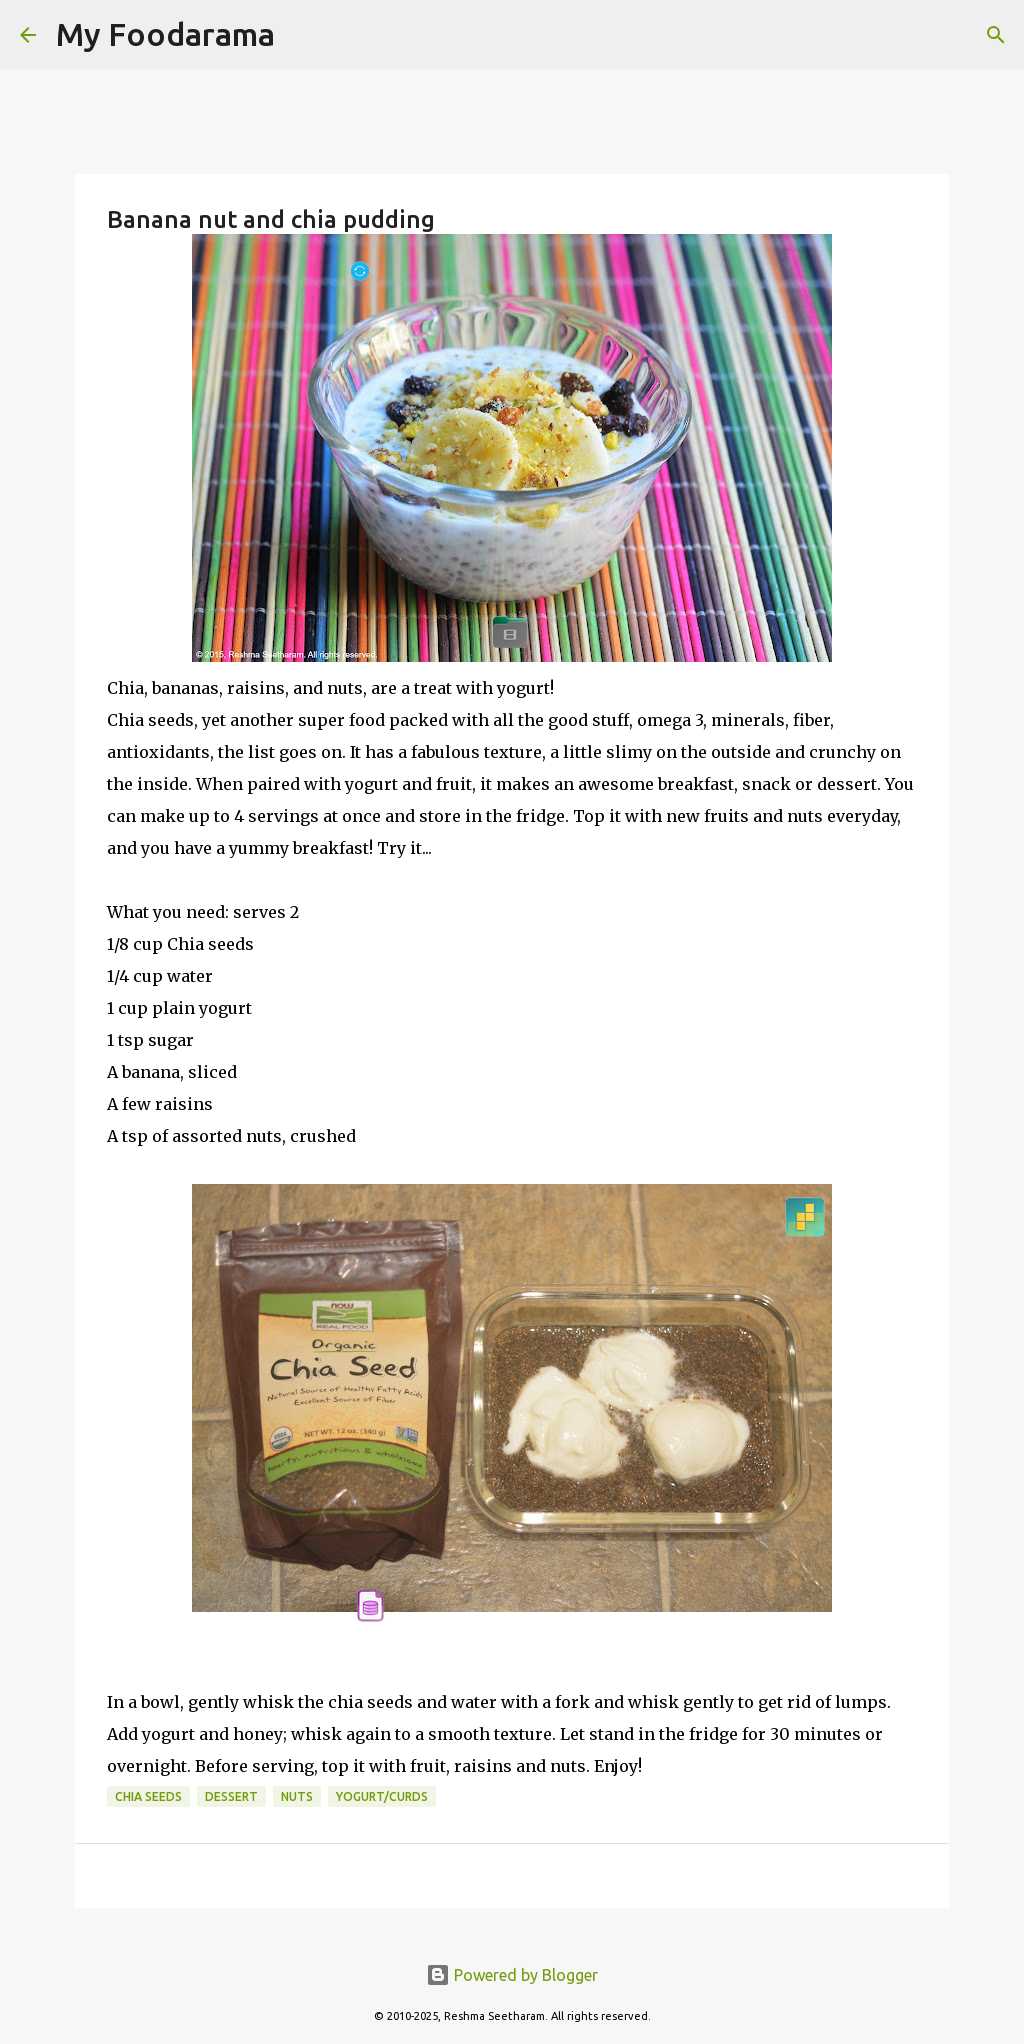 The width and height of the screenshot is (1024, 2044). What do you see at coordinates (805, 1217) in the screenshot?
I see `launch quadrapassel tetris-style puzzle game` at bounding box center [805, 1217].